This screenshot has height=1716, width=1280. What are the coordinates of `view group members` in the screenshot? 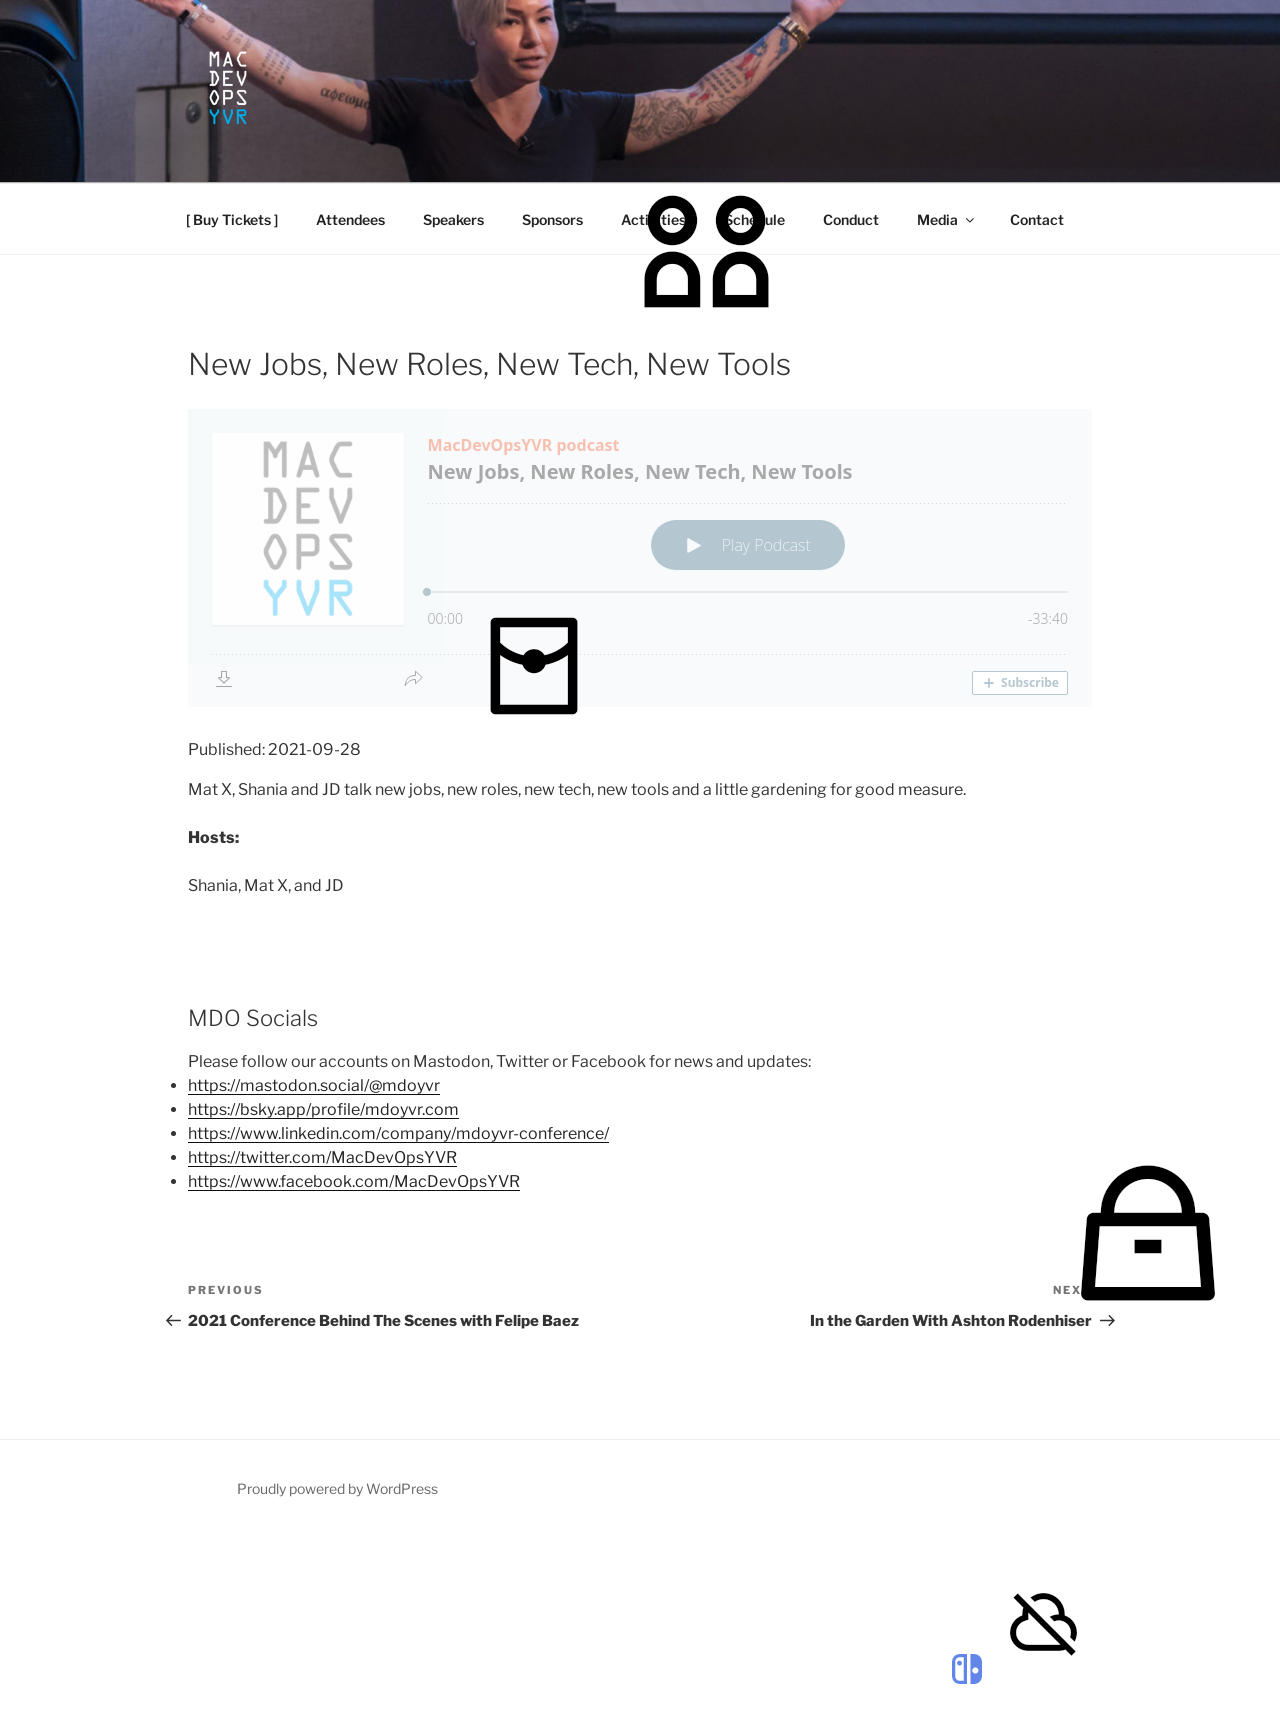 It's located at (706, 251).